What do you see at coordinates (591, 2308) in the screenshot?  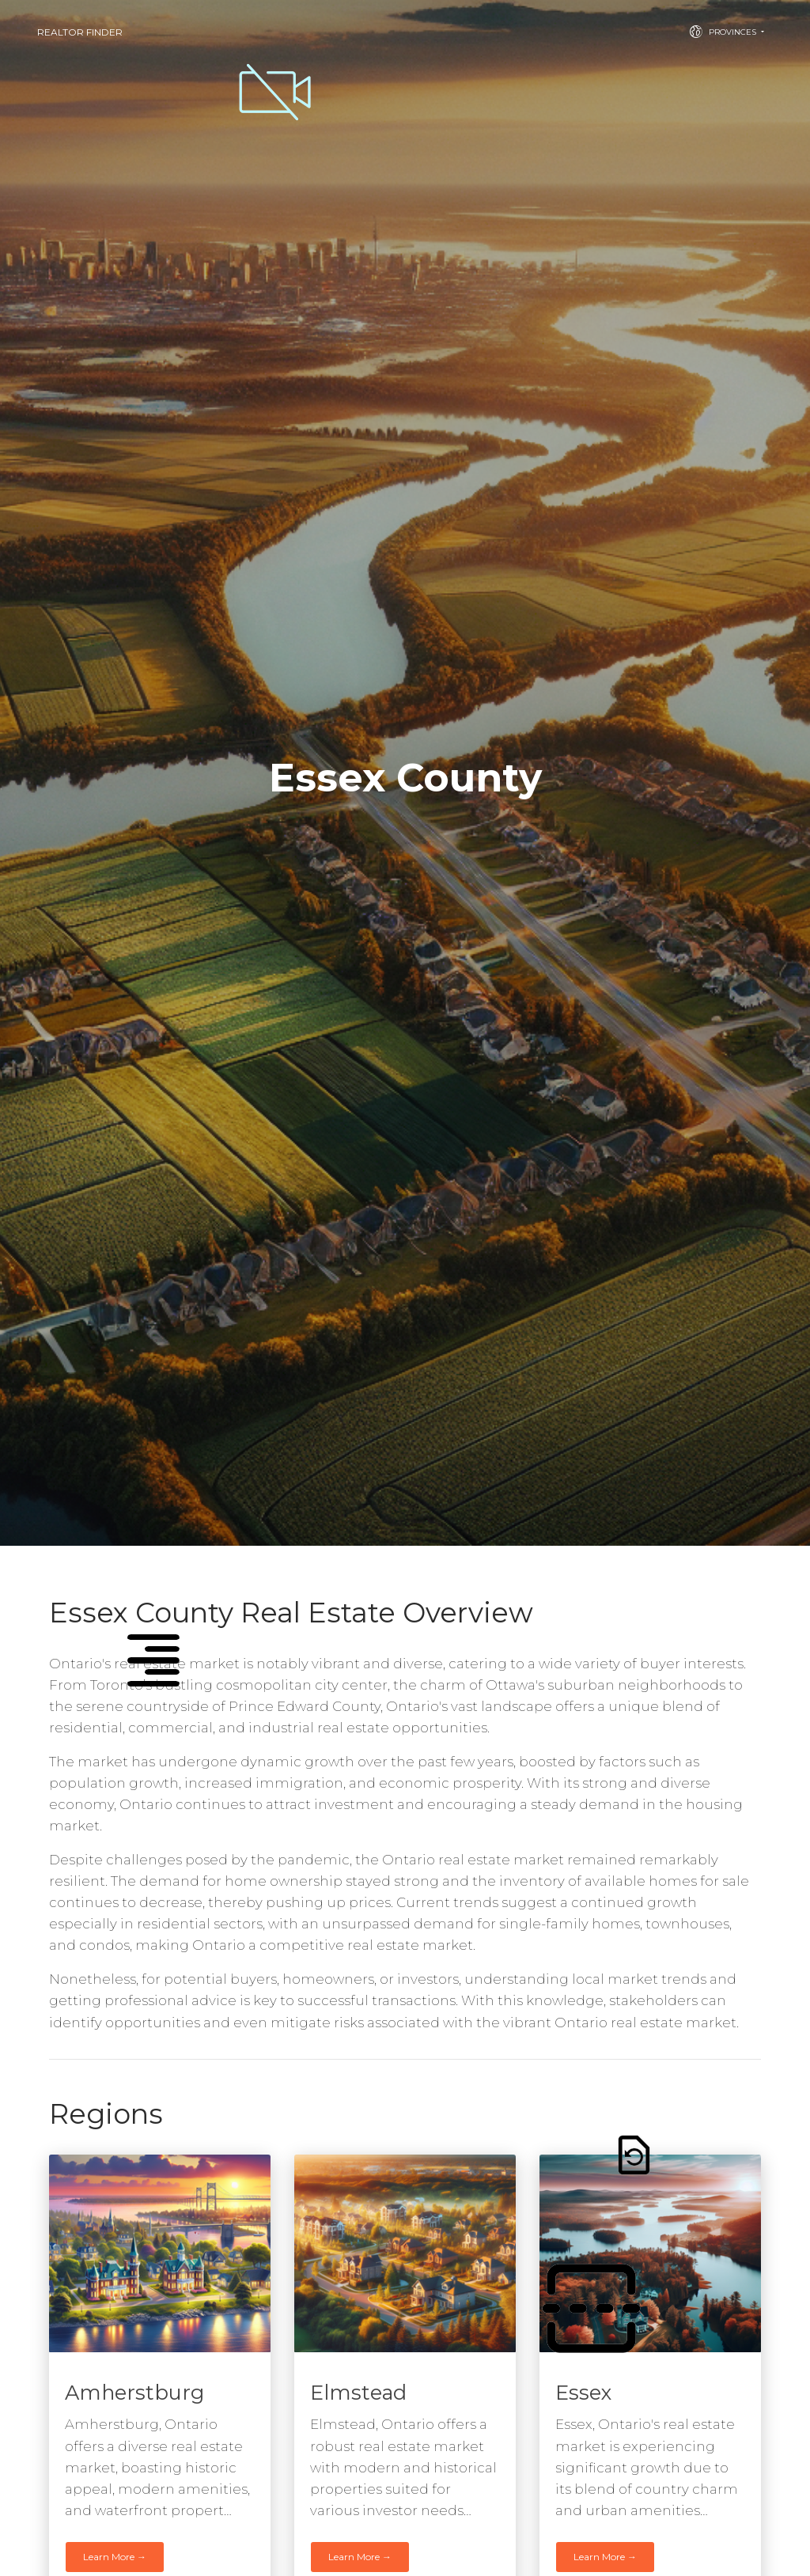 I see `flip image vertically` at bounding box center [591, 2308].